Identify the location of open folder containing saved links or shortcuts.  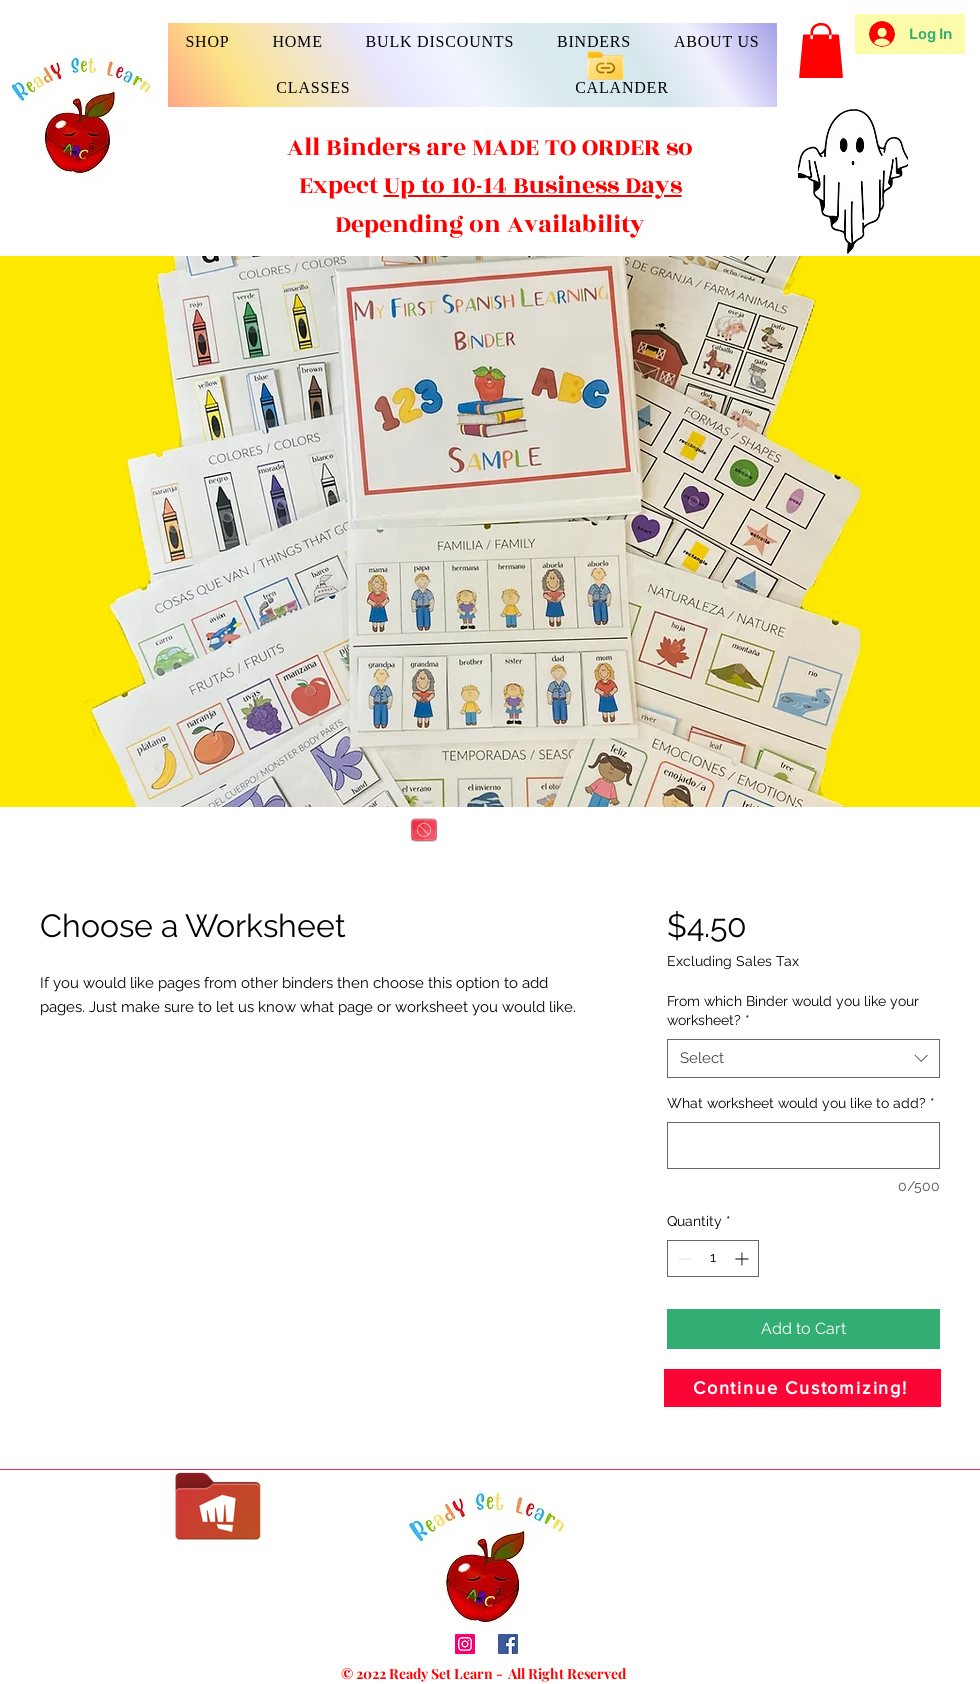
(605, 66).